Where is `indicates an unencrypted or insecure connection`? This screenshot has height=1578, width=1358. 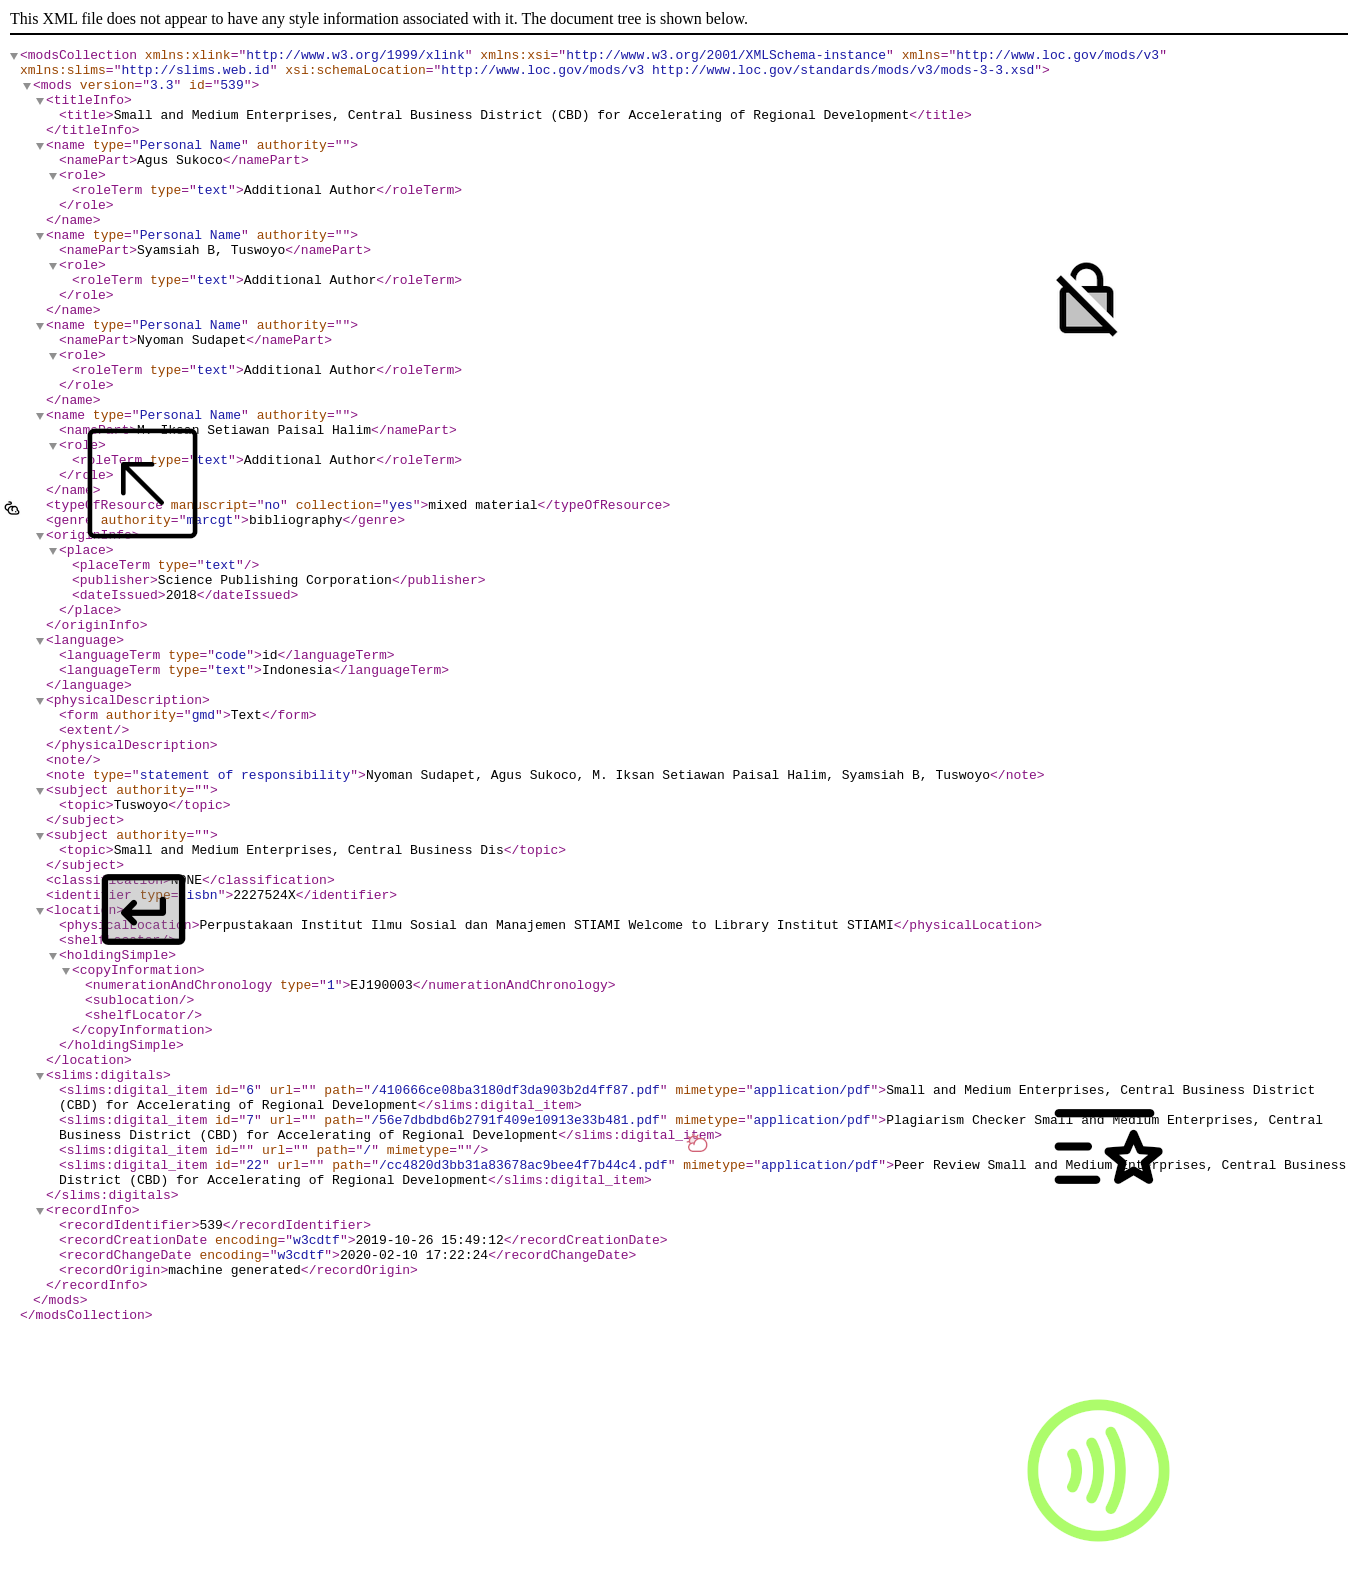 indicates an unencrypted or insecure connection is located at coordinates (1086, 299).